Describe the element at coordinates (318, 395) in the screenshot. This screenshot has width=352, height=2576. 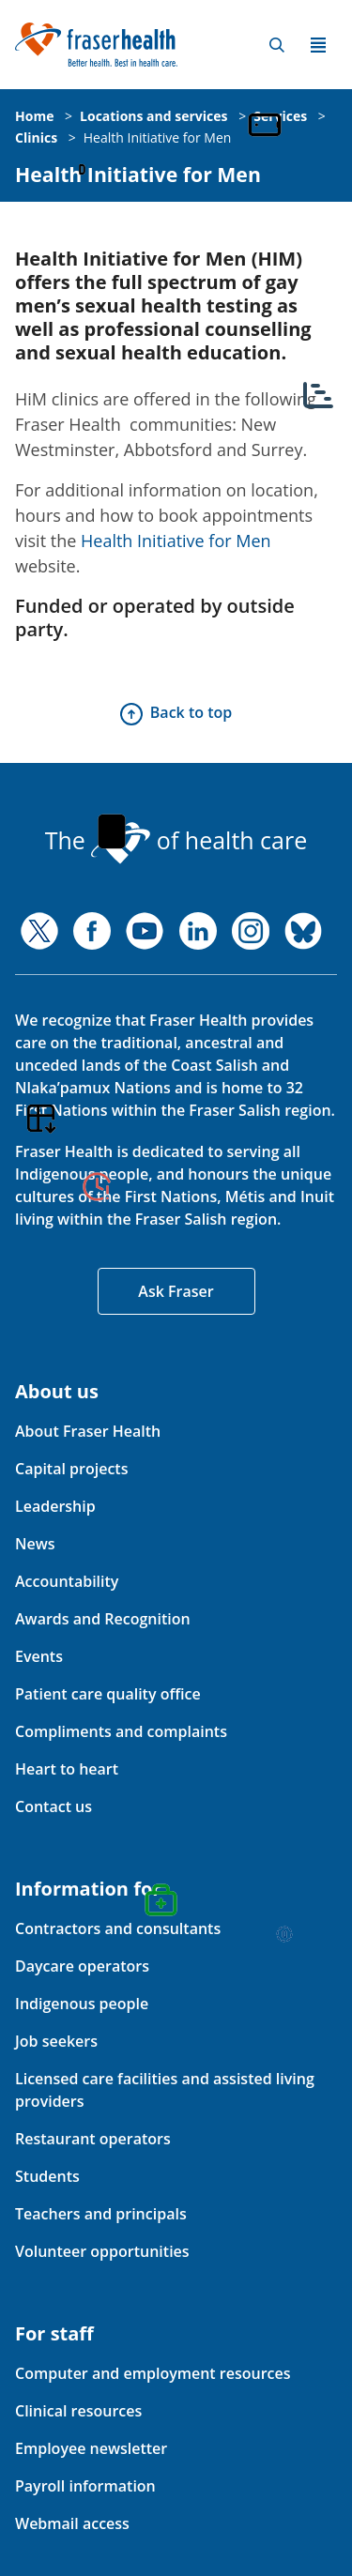
I see `view project timeline or gantt chart` at that location.